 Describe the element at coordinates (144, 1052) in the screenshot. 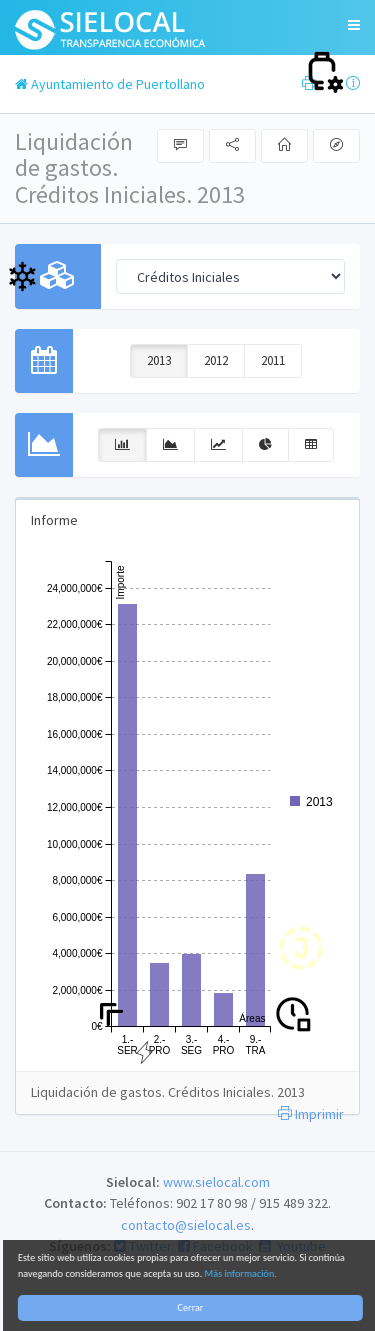

I see `indicates fast or instant action` at that location.